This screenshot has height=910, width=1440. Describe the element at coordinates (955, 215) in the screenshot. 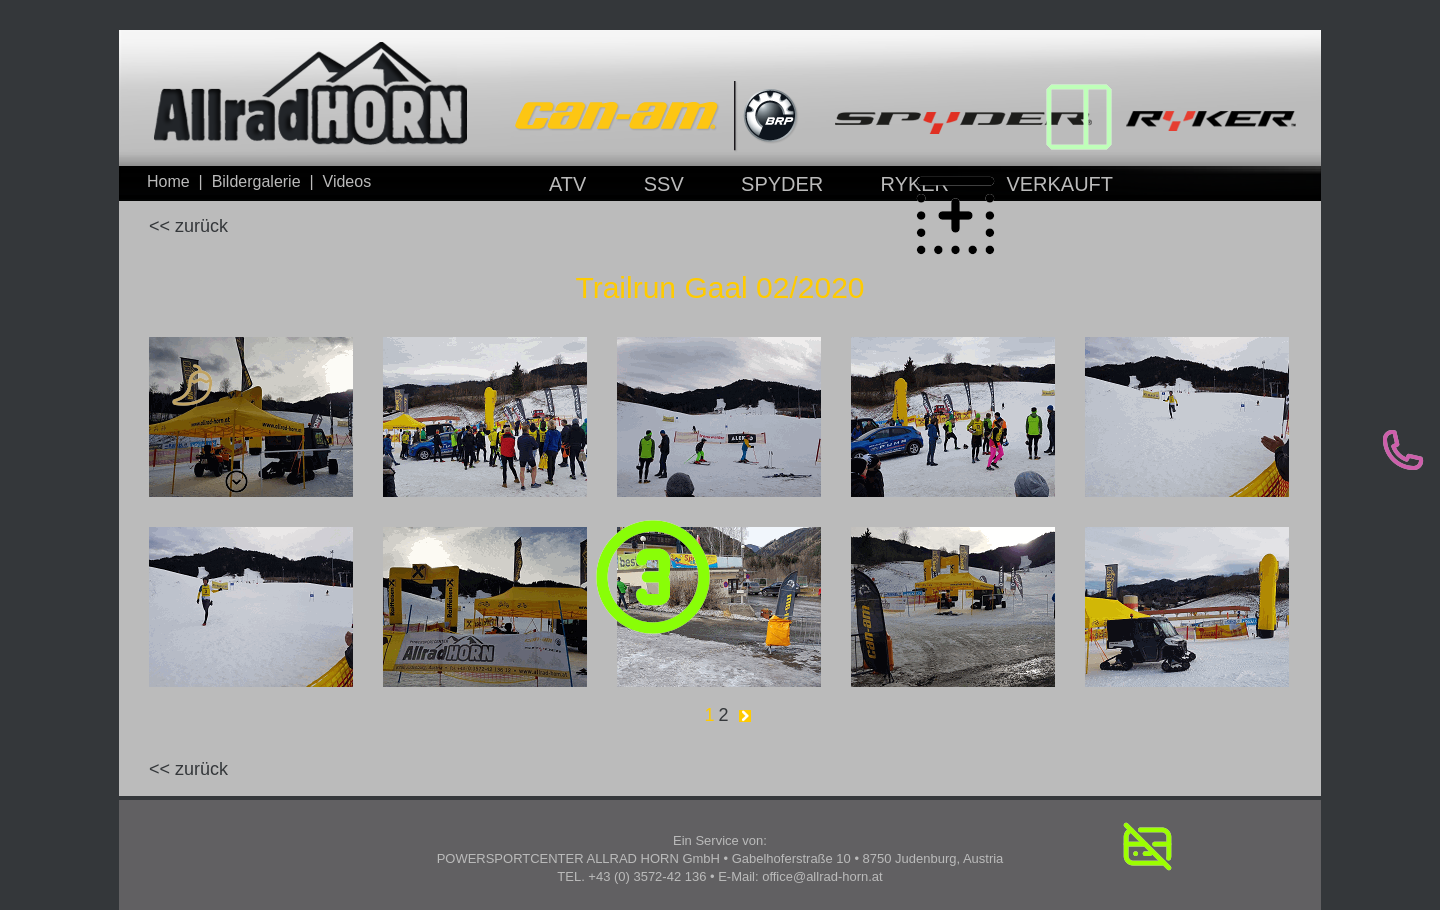

I see `add a top border to selected element` at that location.